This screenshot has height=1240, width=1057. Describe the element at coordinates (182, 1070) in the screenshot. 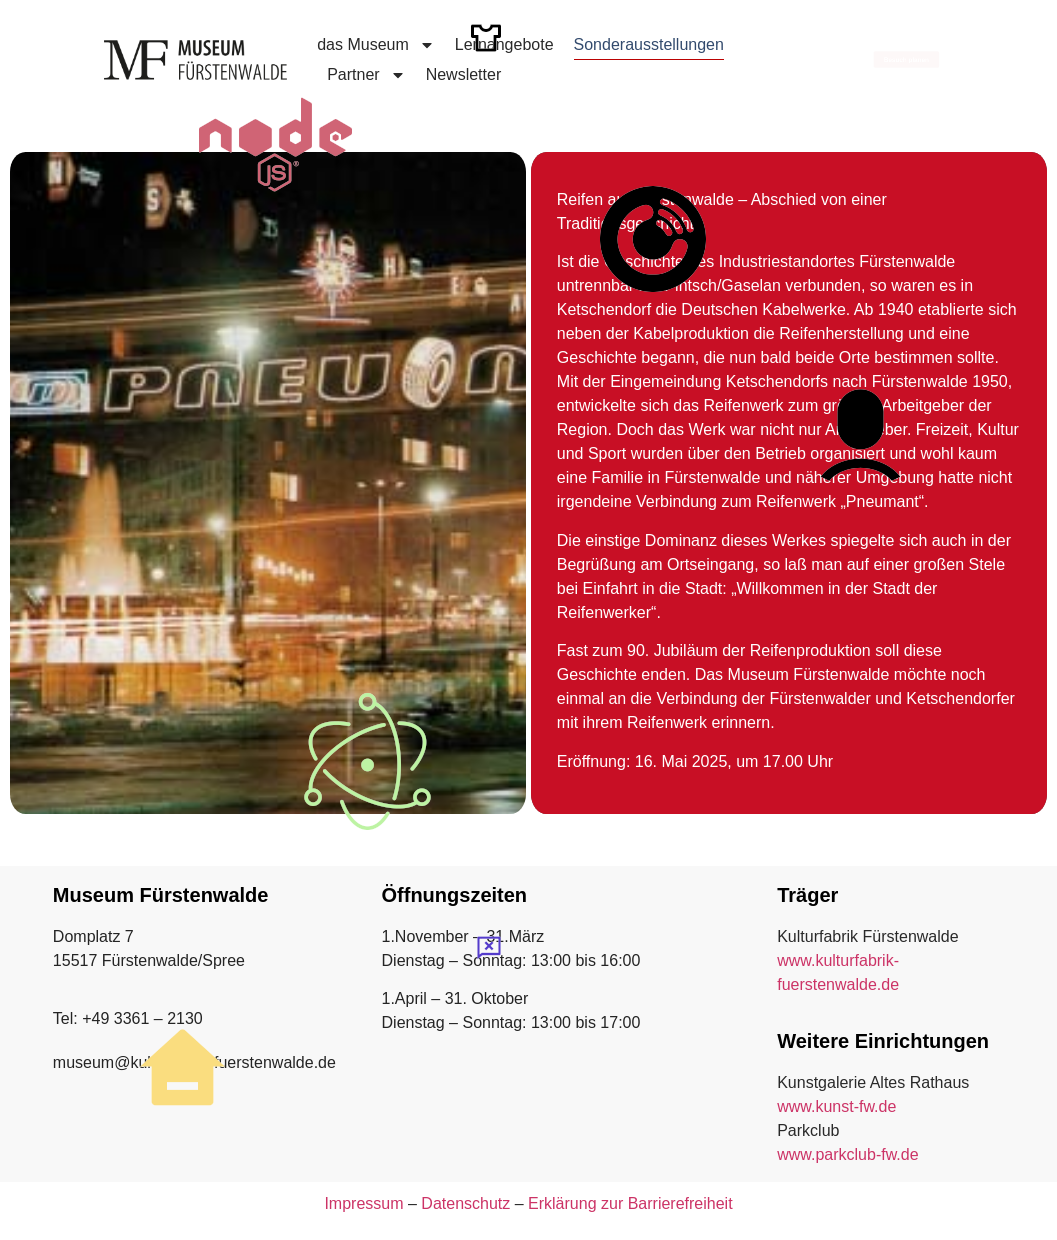

I see `navigate to home screen` at that location.